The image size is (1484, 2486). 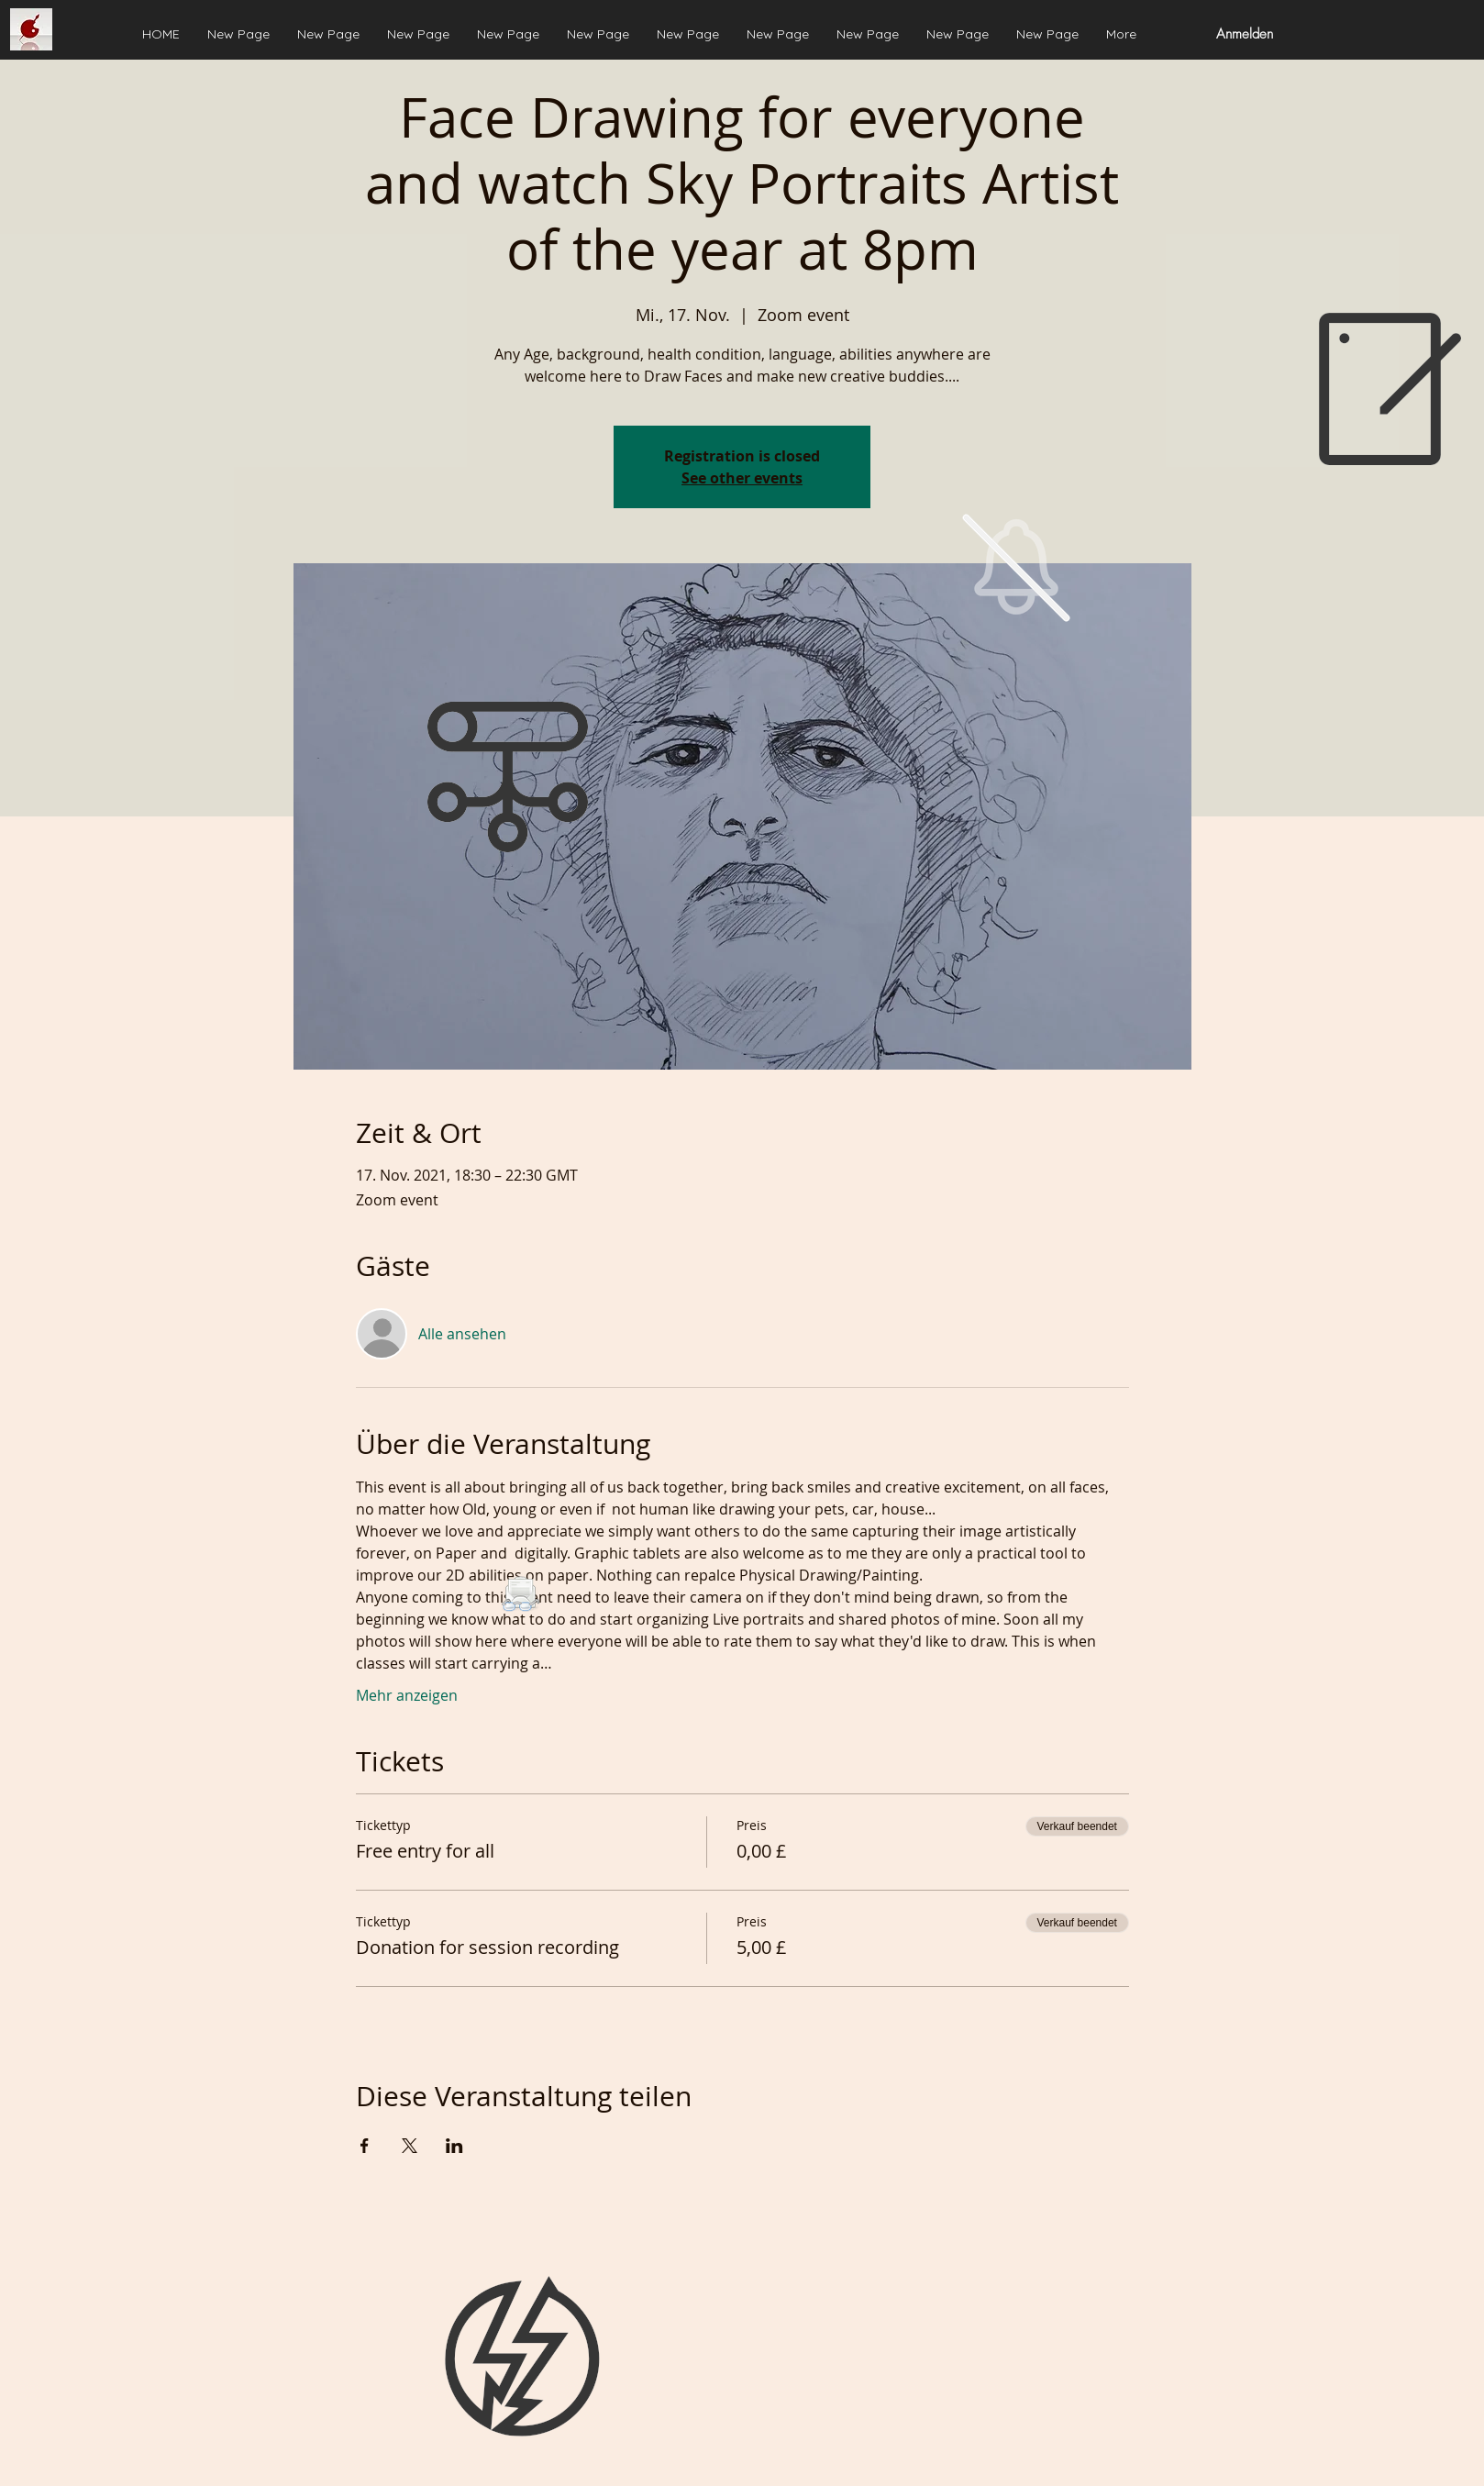 What do you see at coordinates (521, 1593) in the screenshot?
I see `mark email as read` at bounding box center [521, 1593].